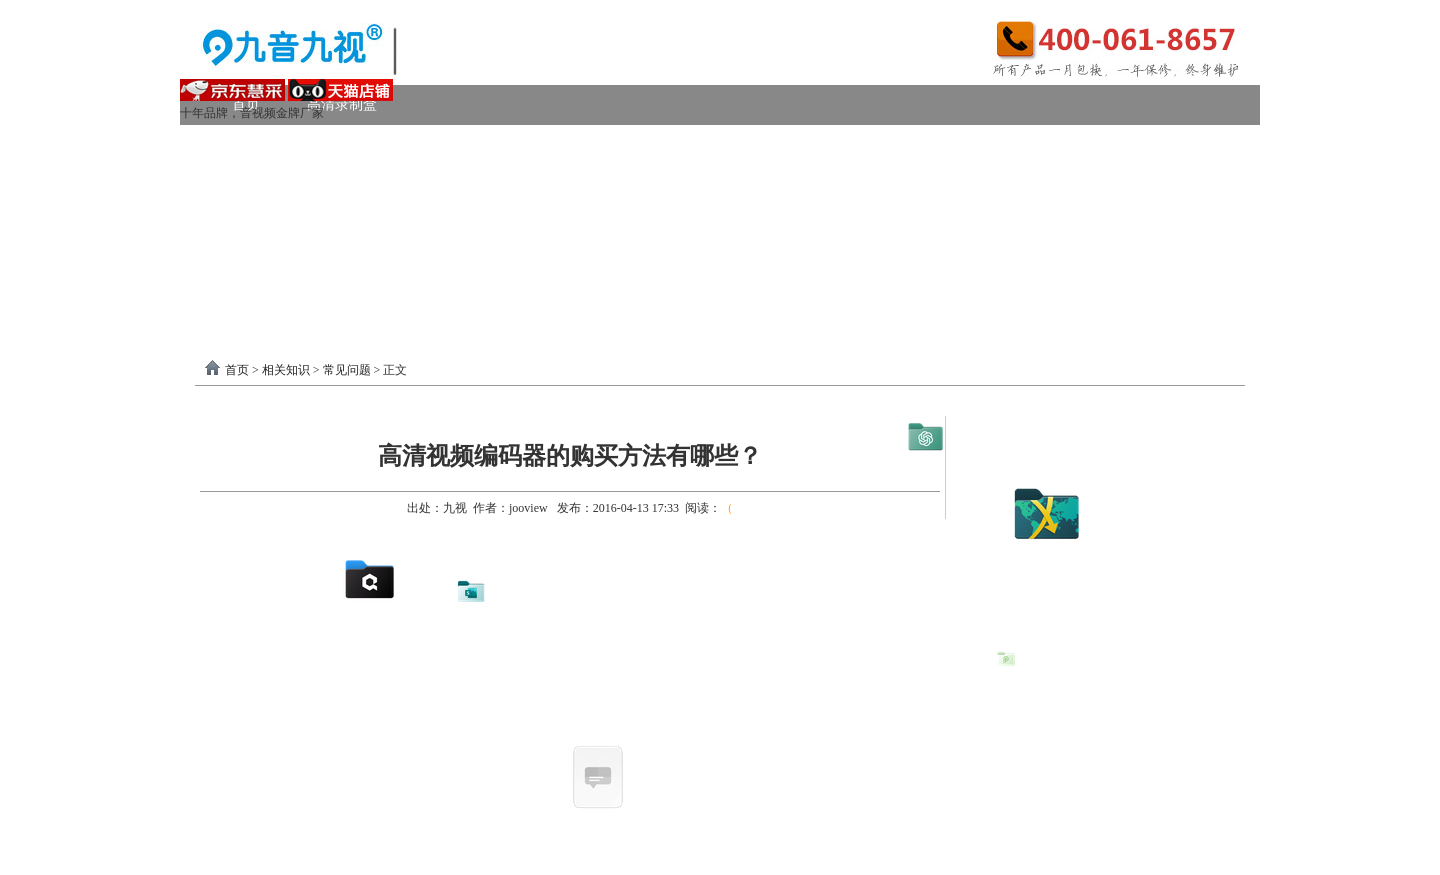  I want to click on open android pie system files folder, so click(1006, 659).